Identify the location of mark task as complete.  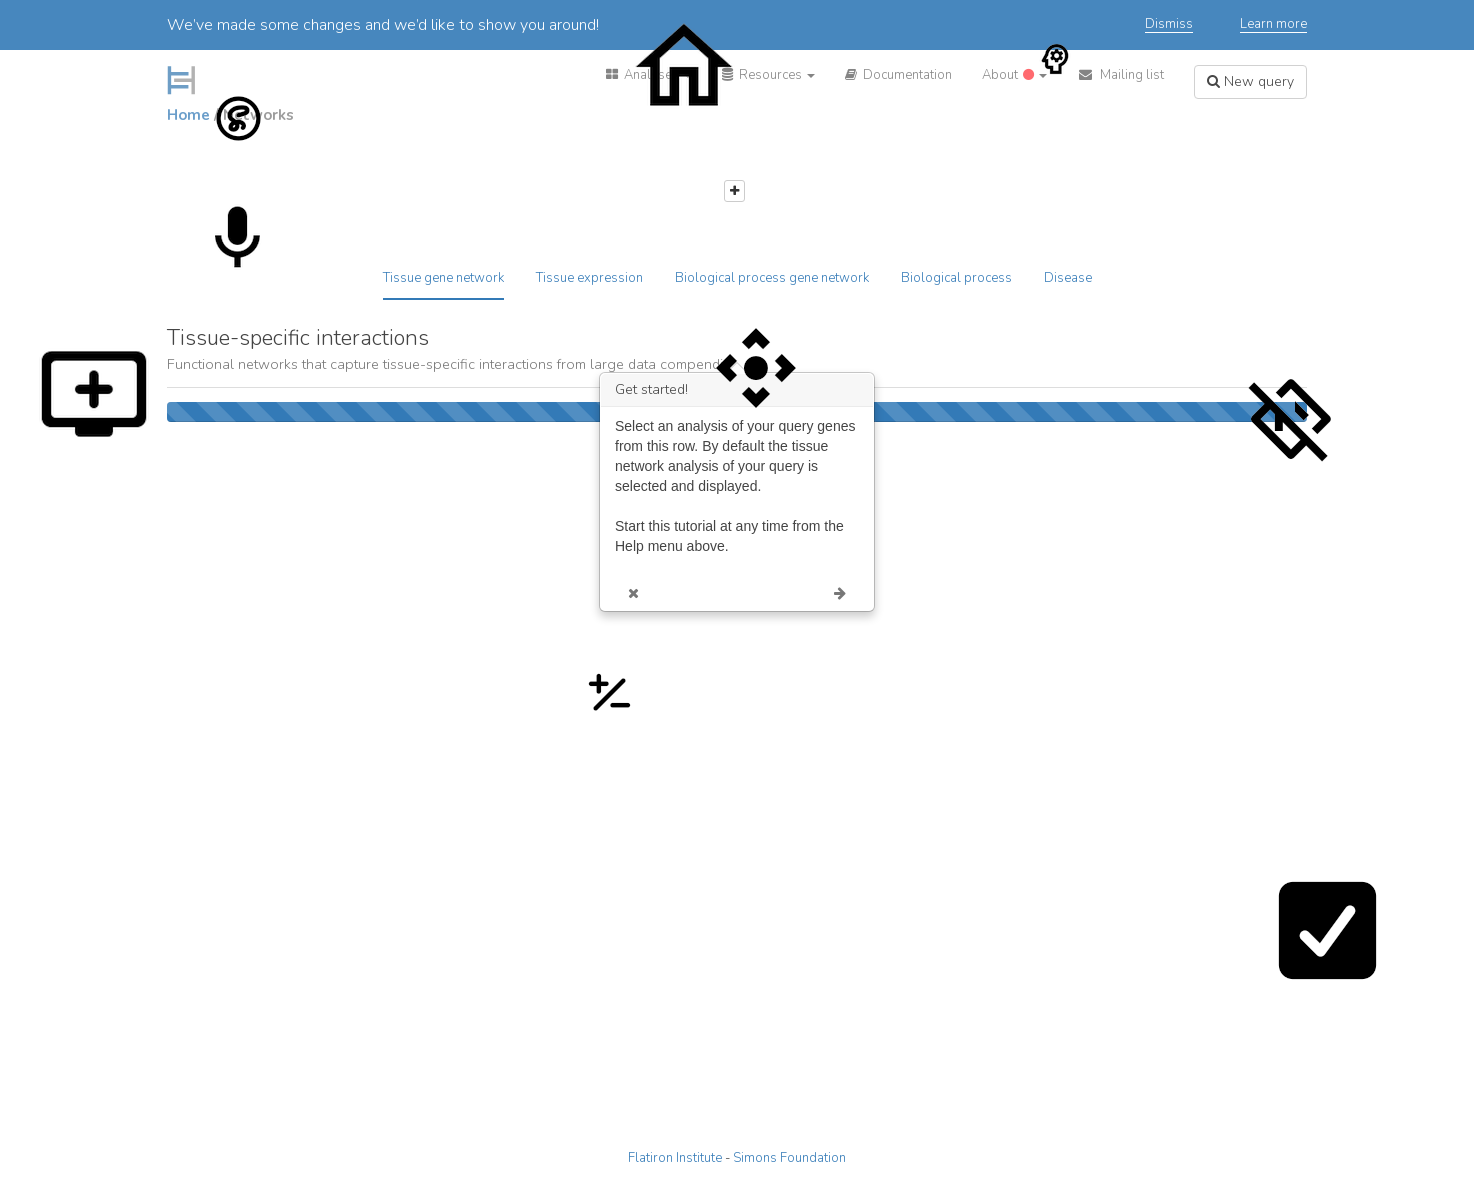
(1327, 930).